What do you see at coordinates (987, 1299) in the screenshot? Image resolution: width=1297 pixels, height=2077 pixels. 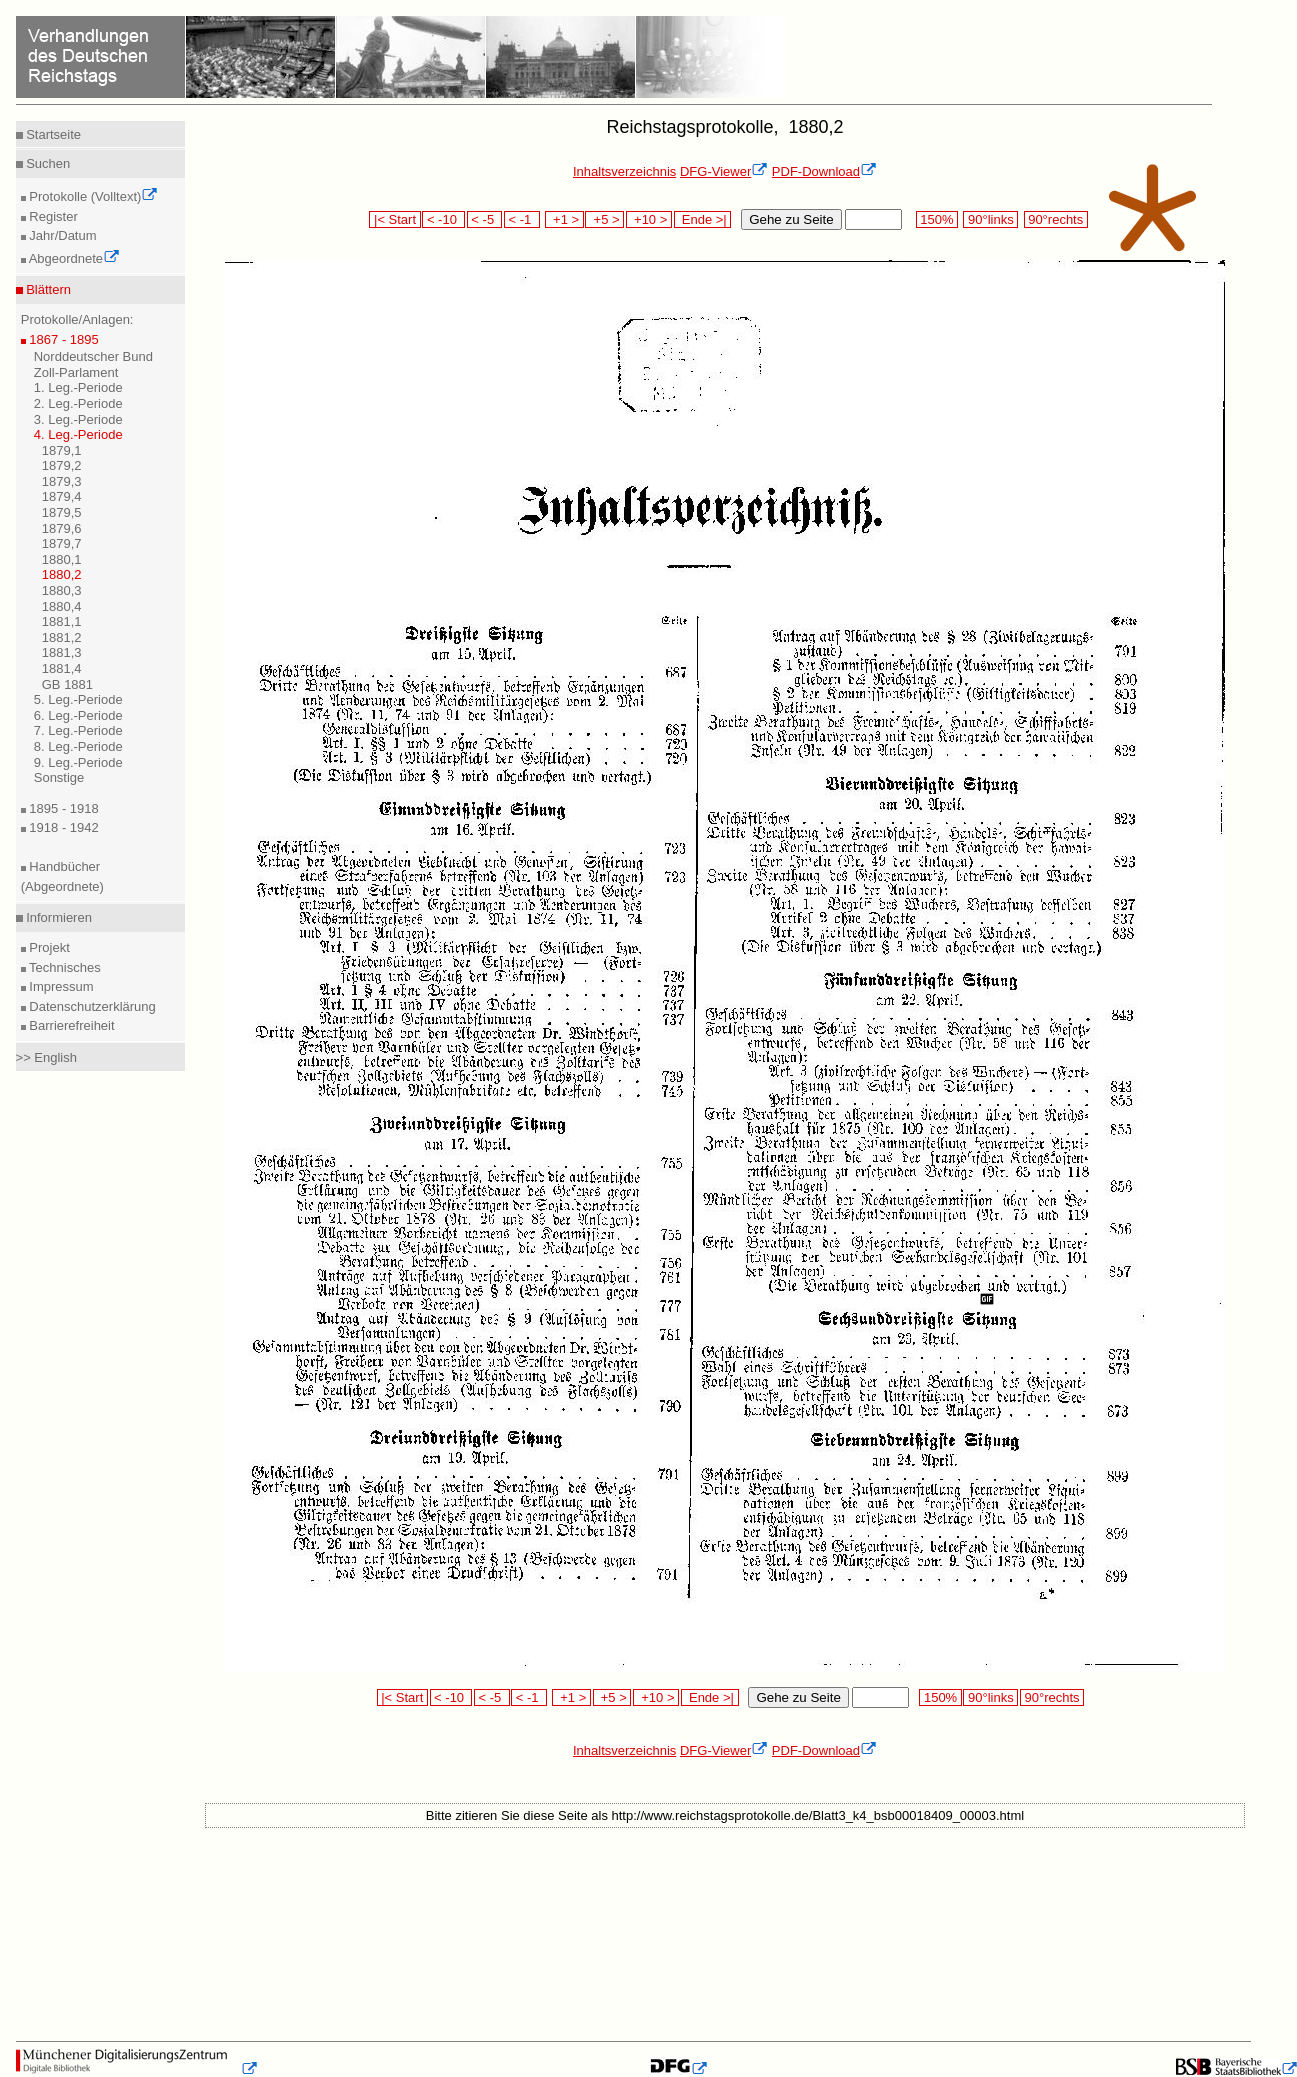 I see `insert a GIF into your message` at bounding box center [987, 1299].